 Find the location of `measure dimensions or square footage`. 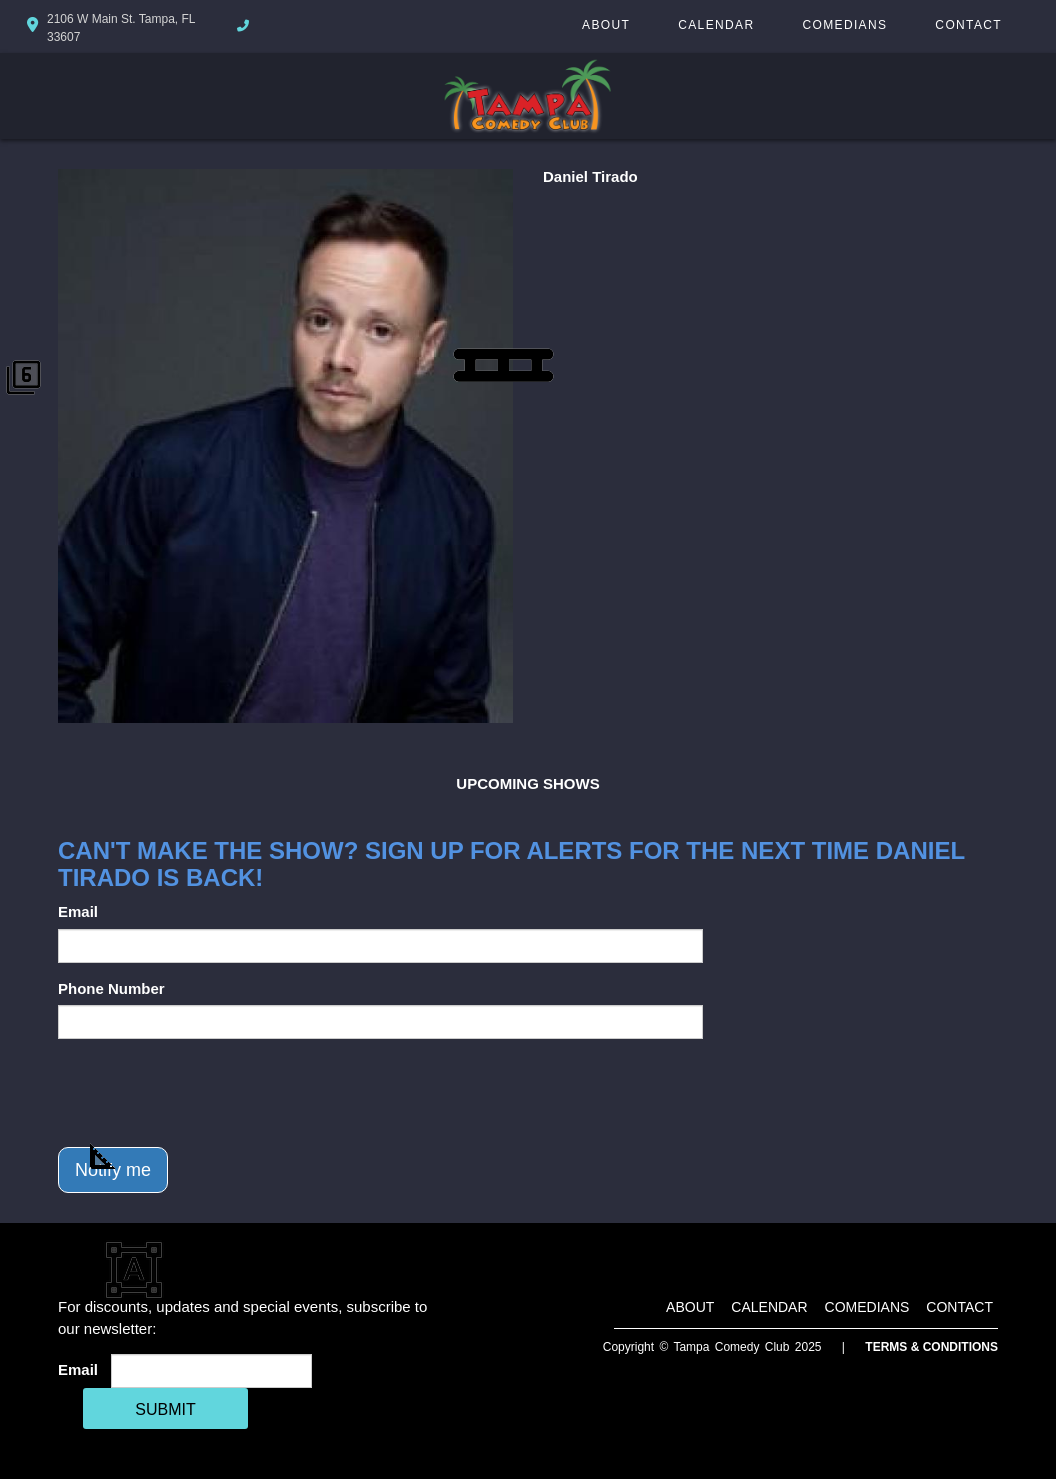

measure dimensions or square footage is located at coordinates (103, 1156).